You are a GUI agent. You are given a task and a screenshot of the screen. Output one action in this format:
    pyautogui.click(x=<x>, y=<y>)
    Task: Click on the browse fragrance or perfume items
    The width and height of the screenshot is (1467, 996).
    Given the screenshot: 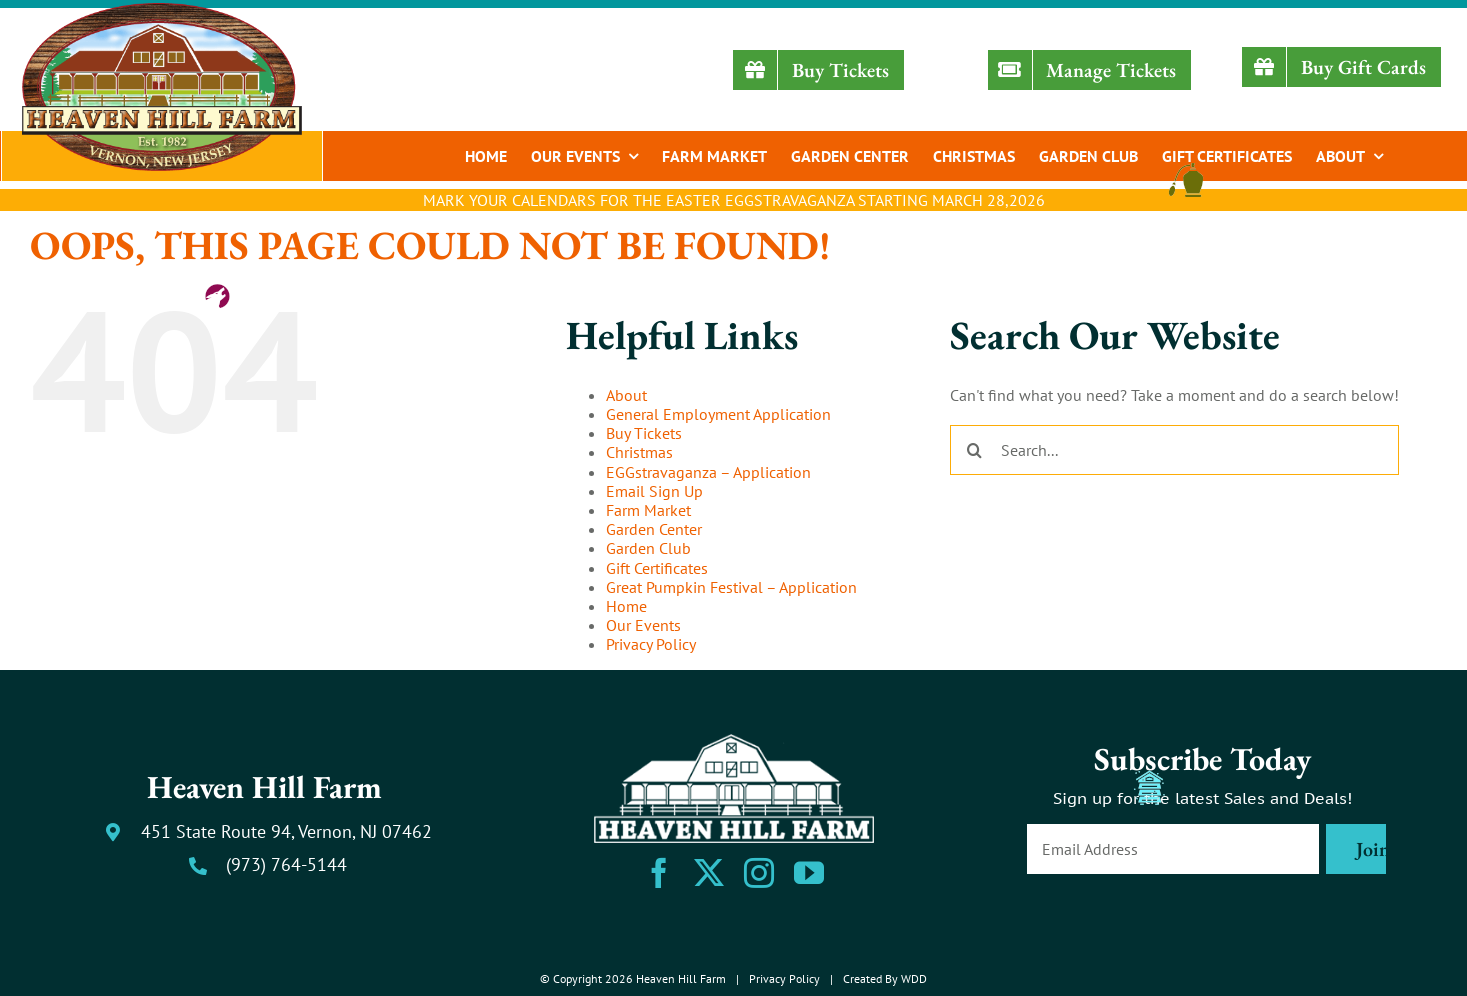 What is the action you would take?
    pyautogui.click(x=1186, y=180)
    